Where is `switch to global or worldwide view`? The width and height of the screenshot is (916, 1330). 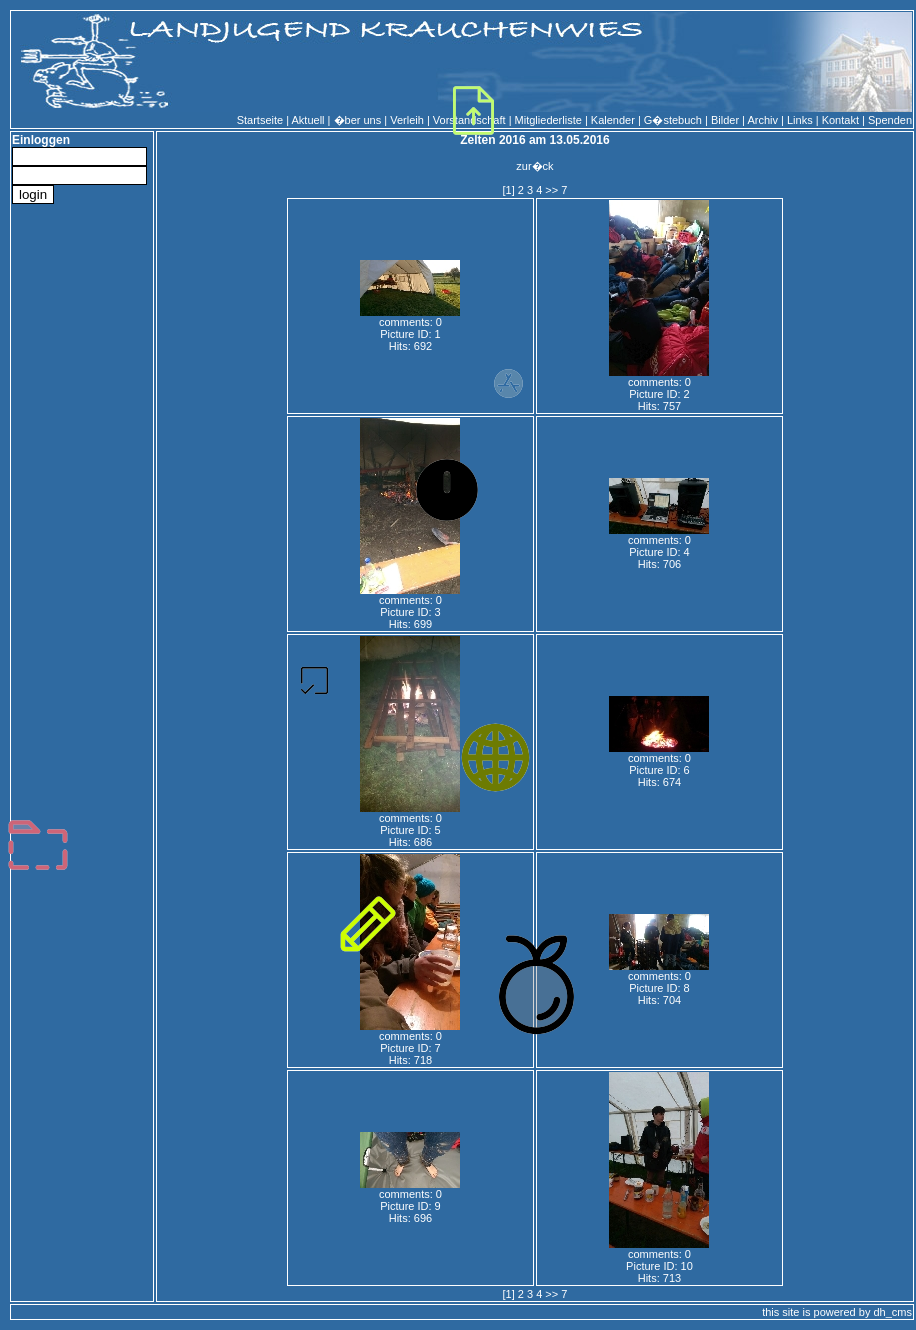
switch to global or worldwide view is located at coordinates (495, 757).